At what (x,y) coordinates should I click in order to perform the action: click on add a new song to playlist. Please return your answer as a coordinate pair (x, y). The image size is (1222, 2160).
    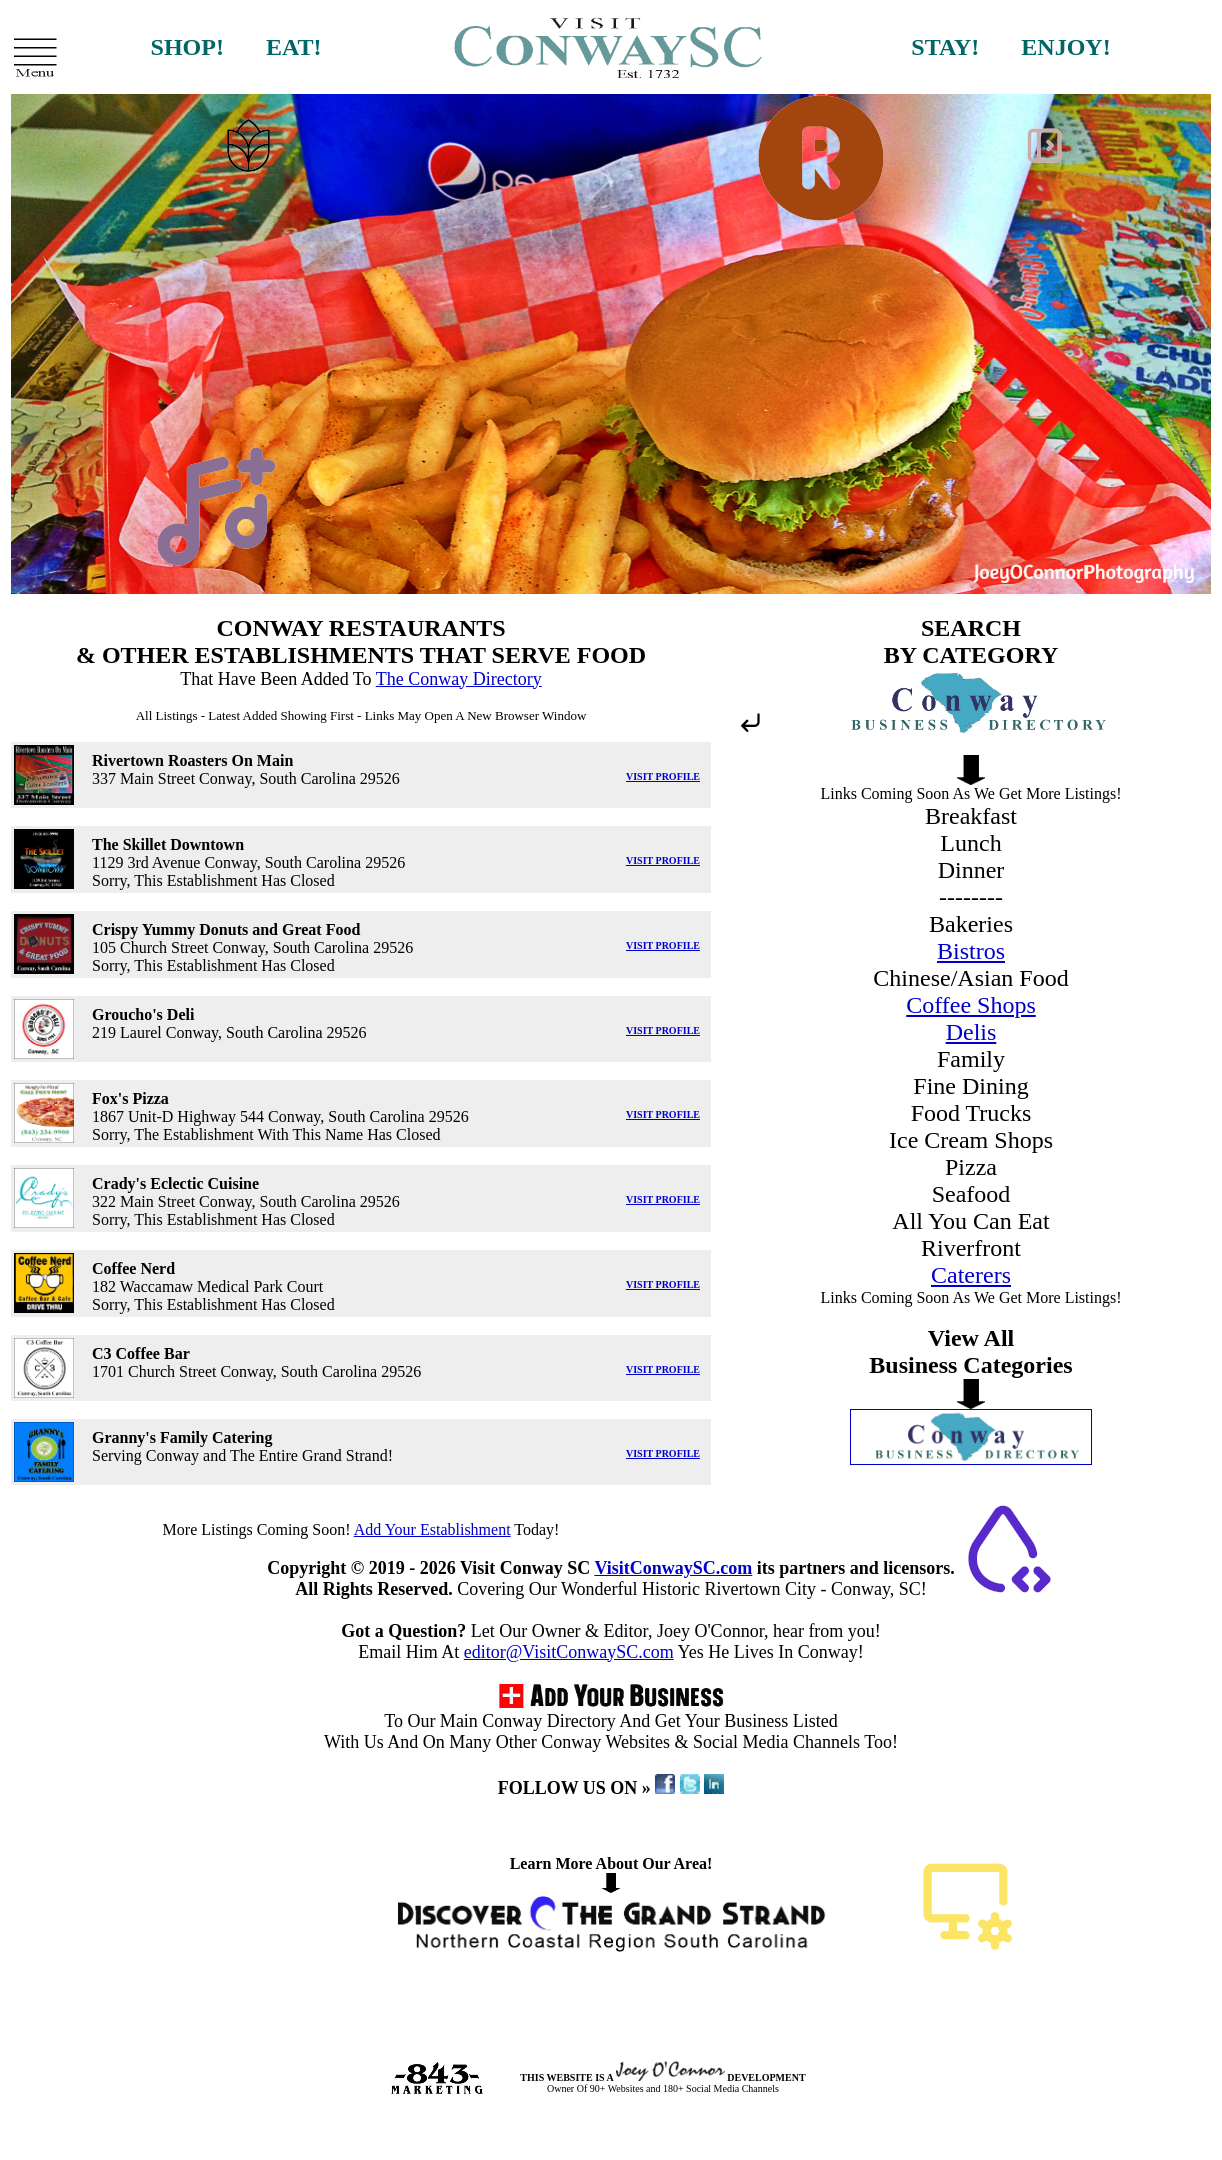
    Looking at the image, I should click on (218, 508).